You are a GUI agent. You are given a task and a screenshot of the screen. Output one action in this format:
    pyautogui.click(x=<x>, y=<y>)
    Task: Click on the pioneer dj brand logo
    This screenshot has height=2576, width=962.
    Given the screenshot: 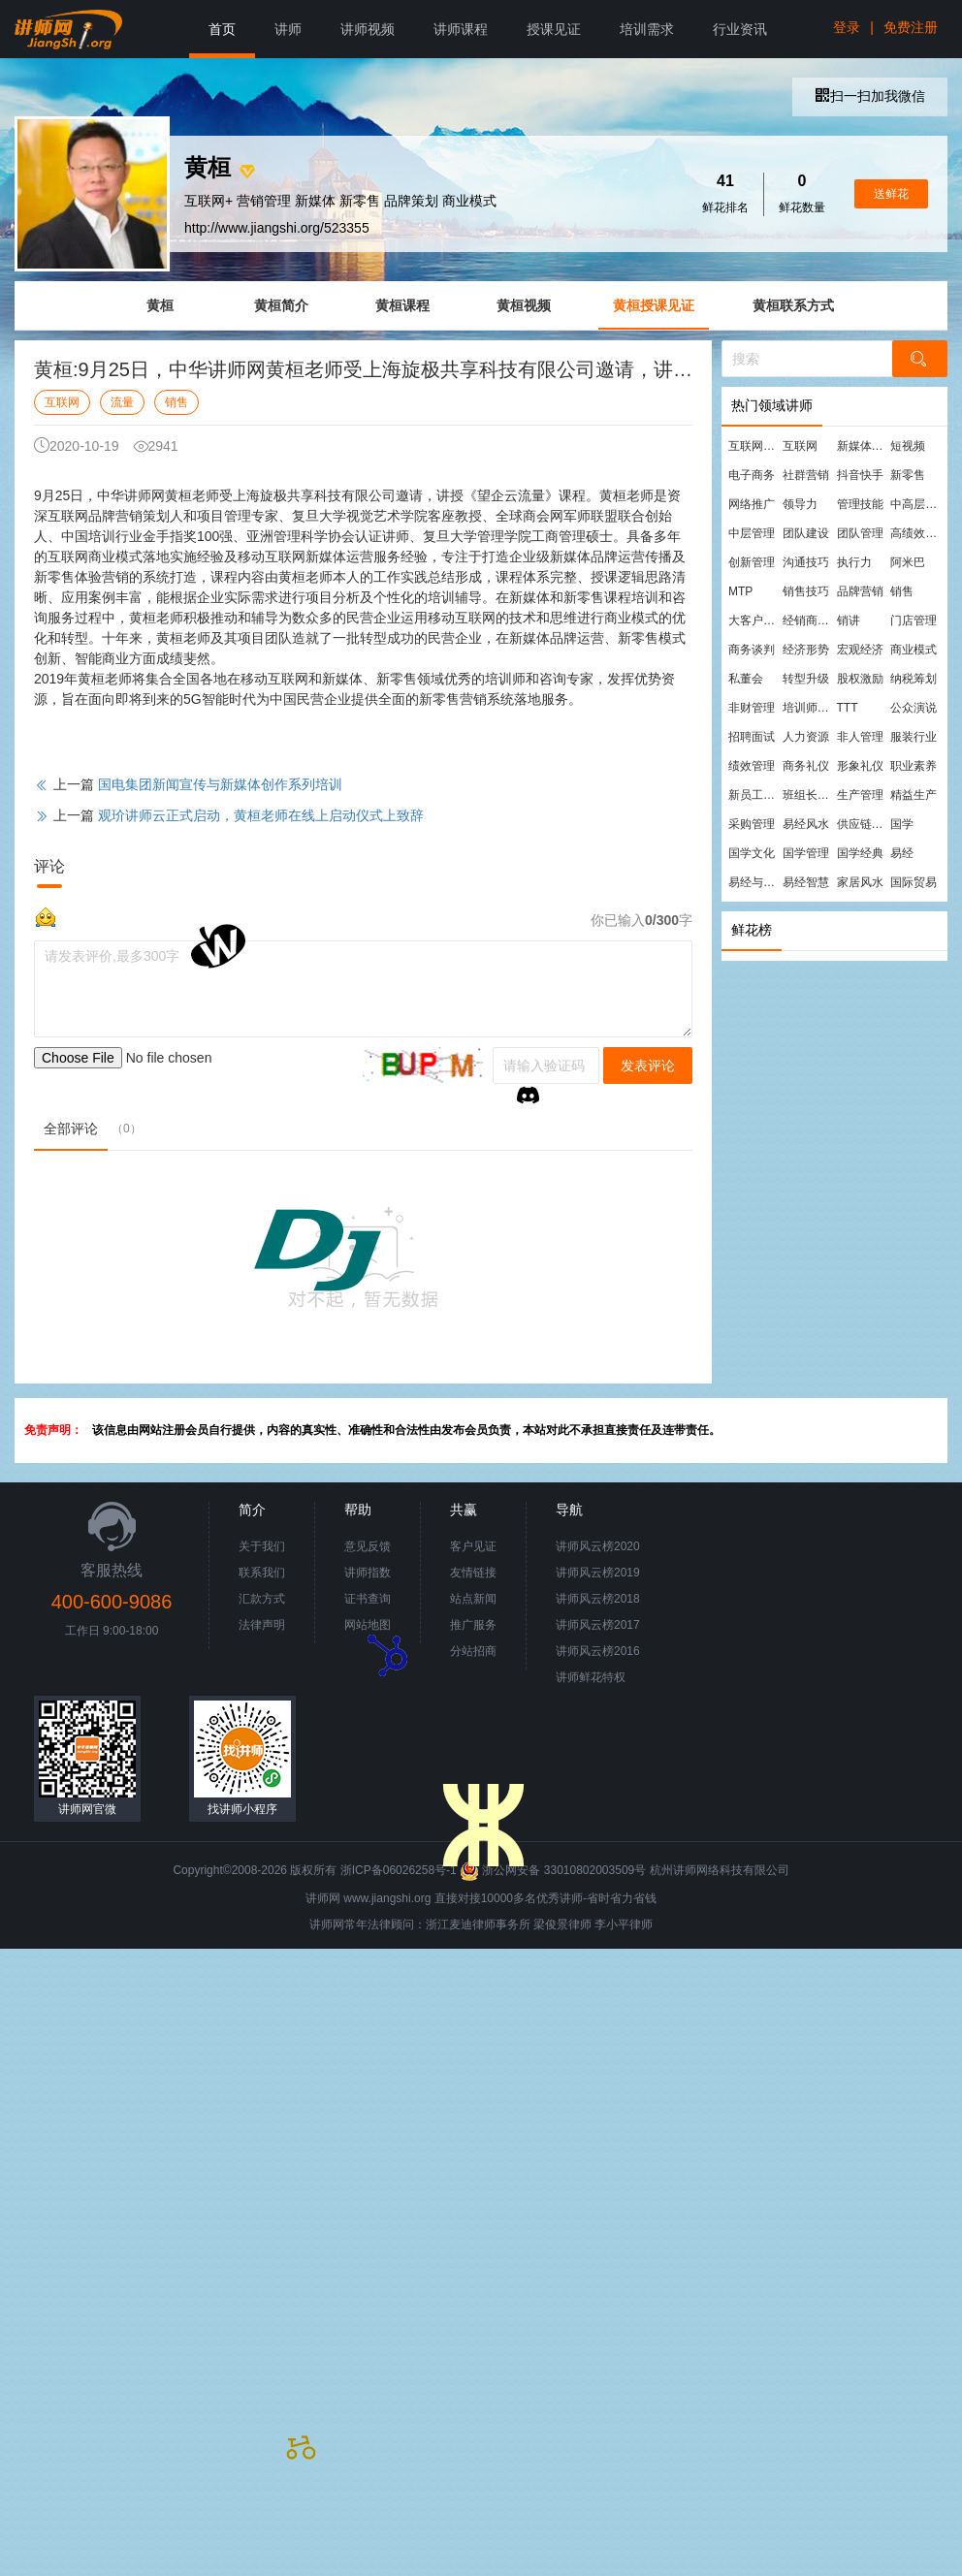 What is the action you would take?
    pyautogui.click(x=317, y=1250)
    